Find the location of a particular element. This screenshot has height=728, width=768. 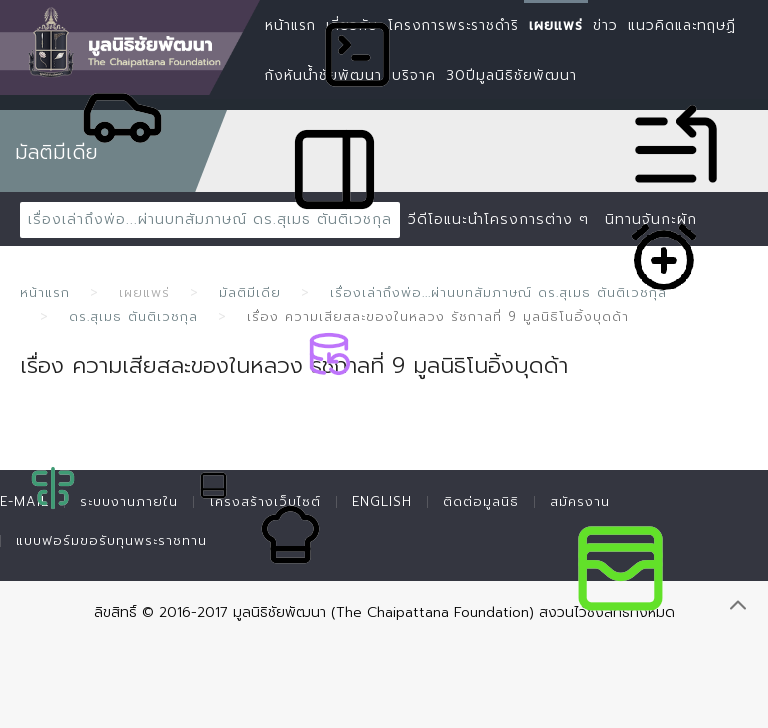

access vehicle or driving settings is located at coordinates (122, 114).